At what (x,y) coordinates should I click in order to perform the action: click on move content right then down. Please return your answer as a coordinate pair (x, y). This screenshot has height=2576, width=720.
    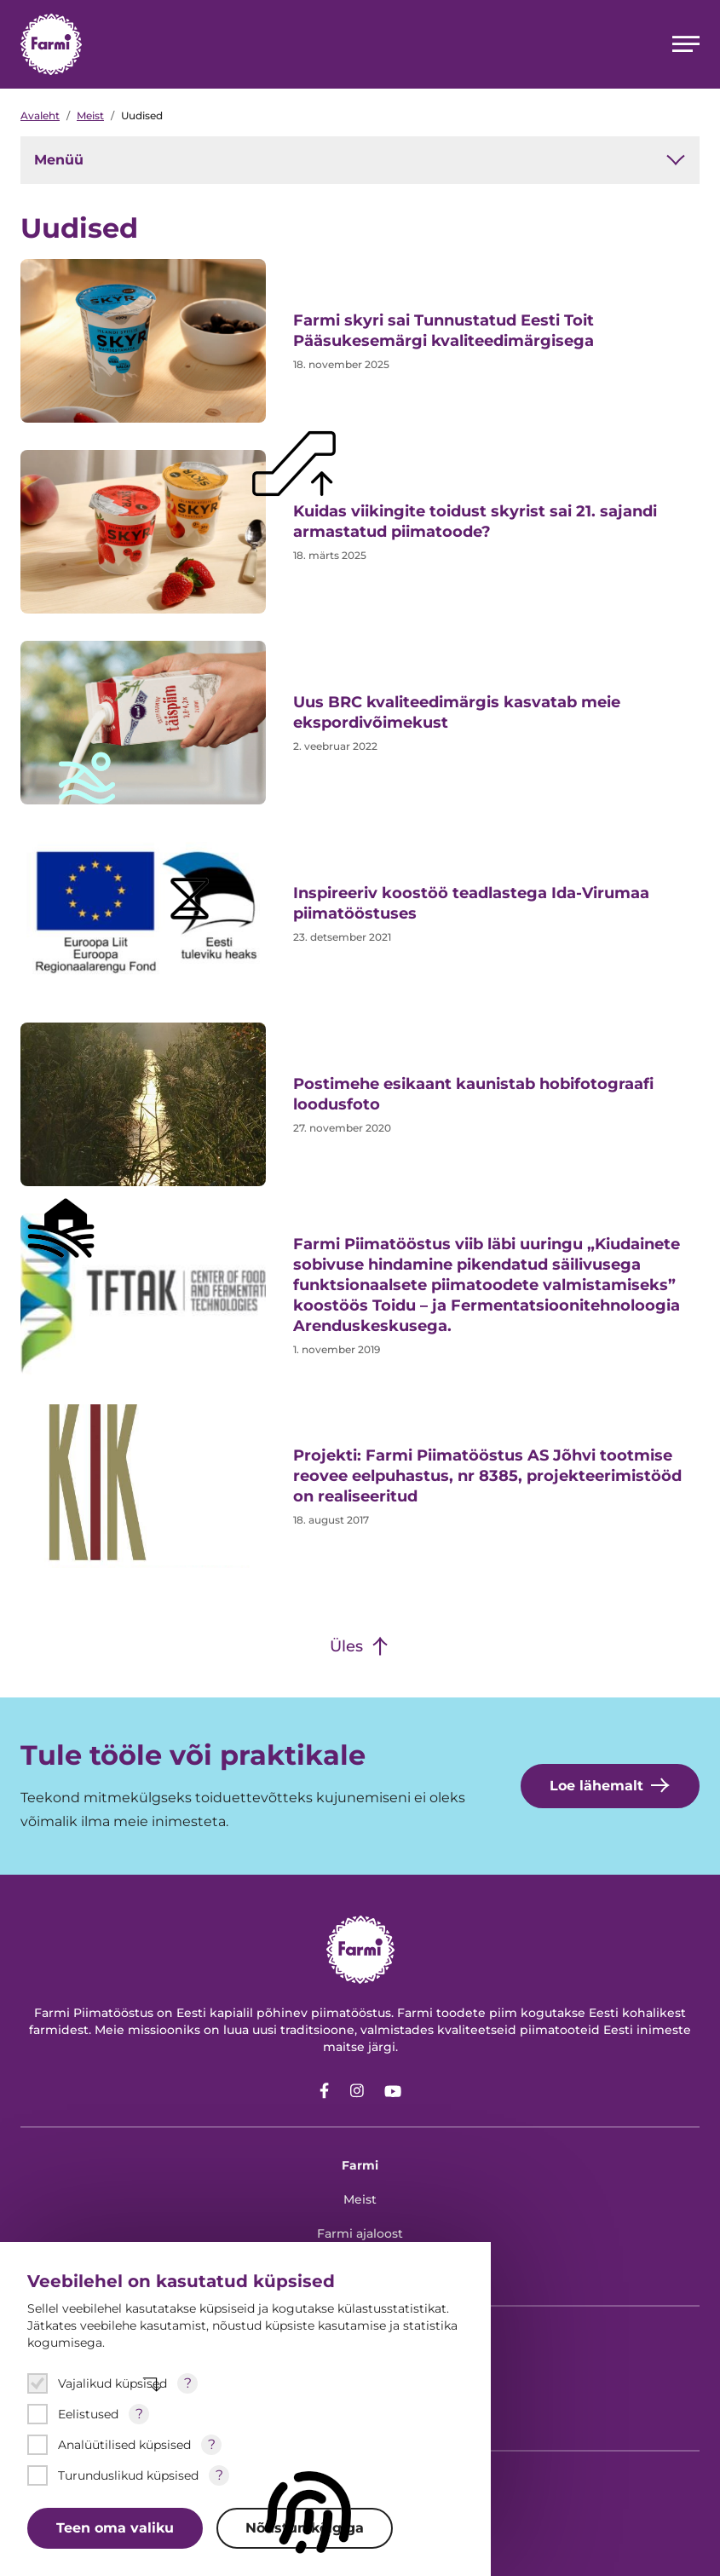
    Looking at the image, I should click on (152, 2383).